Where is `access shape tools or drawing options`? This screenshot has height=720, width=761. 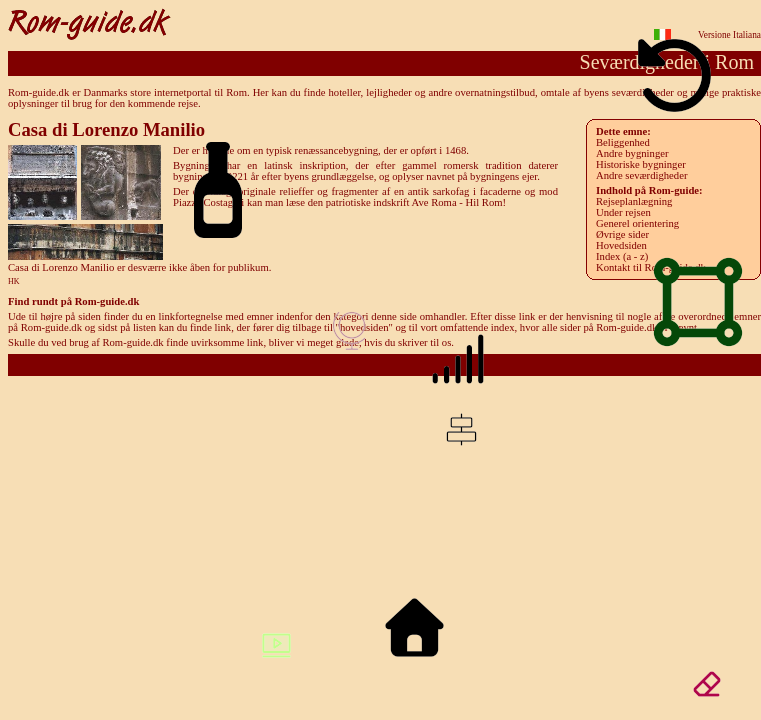
access shape tools or drawing options is located at coordinates (698, 302).